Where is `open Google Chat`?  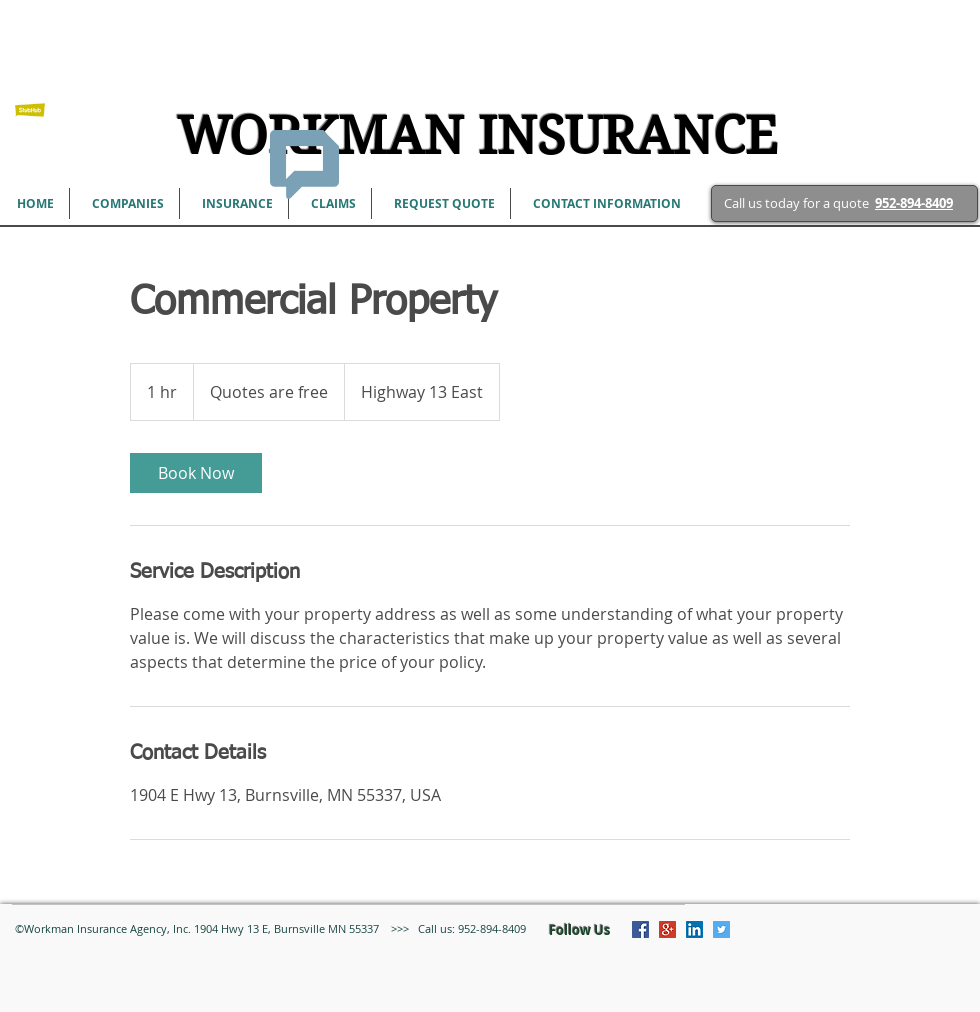 open Google Chat is located at coordinates (304, 164).